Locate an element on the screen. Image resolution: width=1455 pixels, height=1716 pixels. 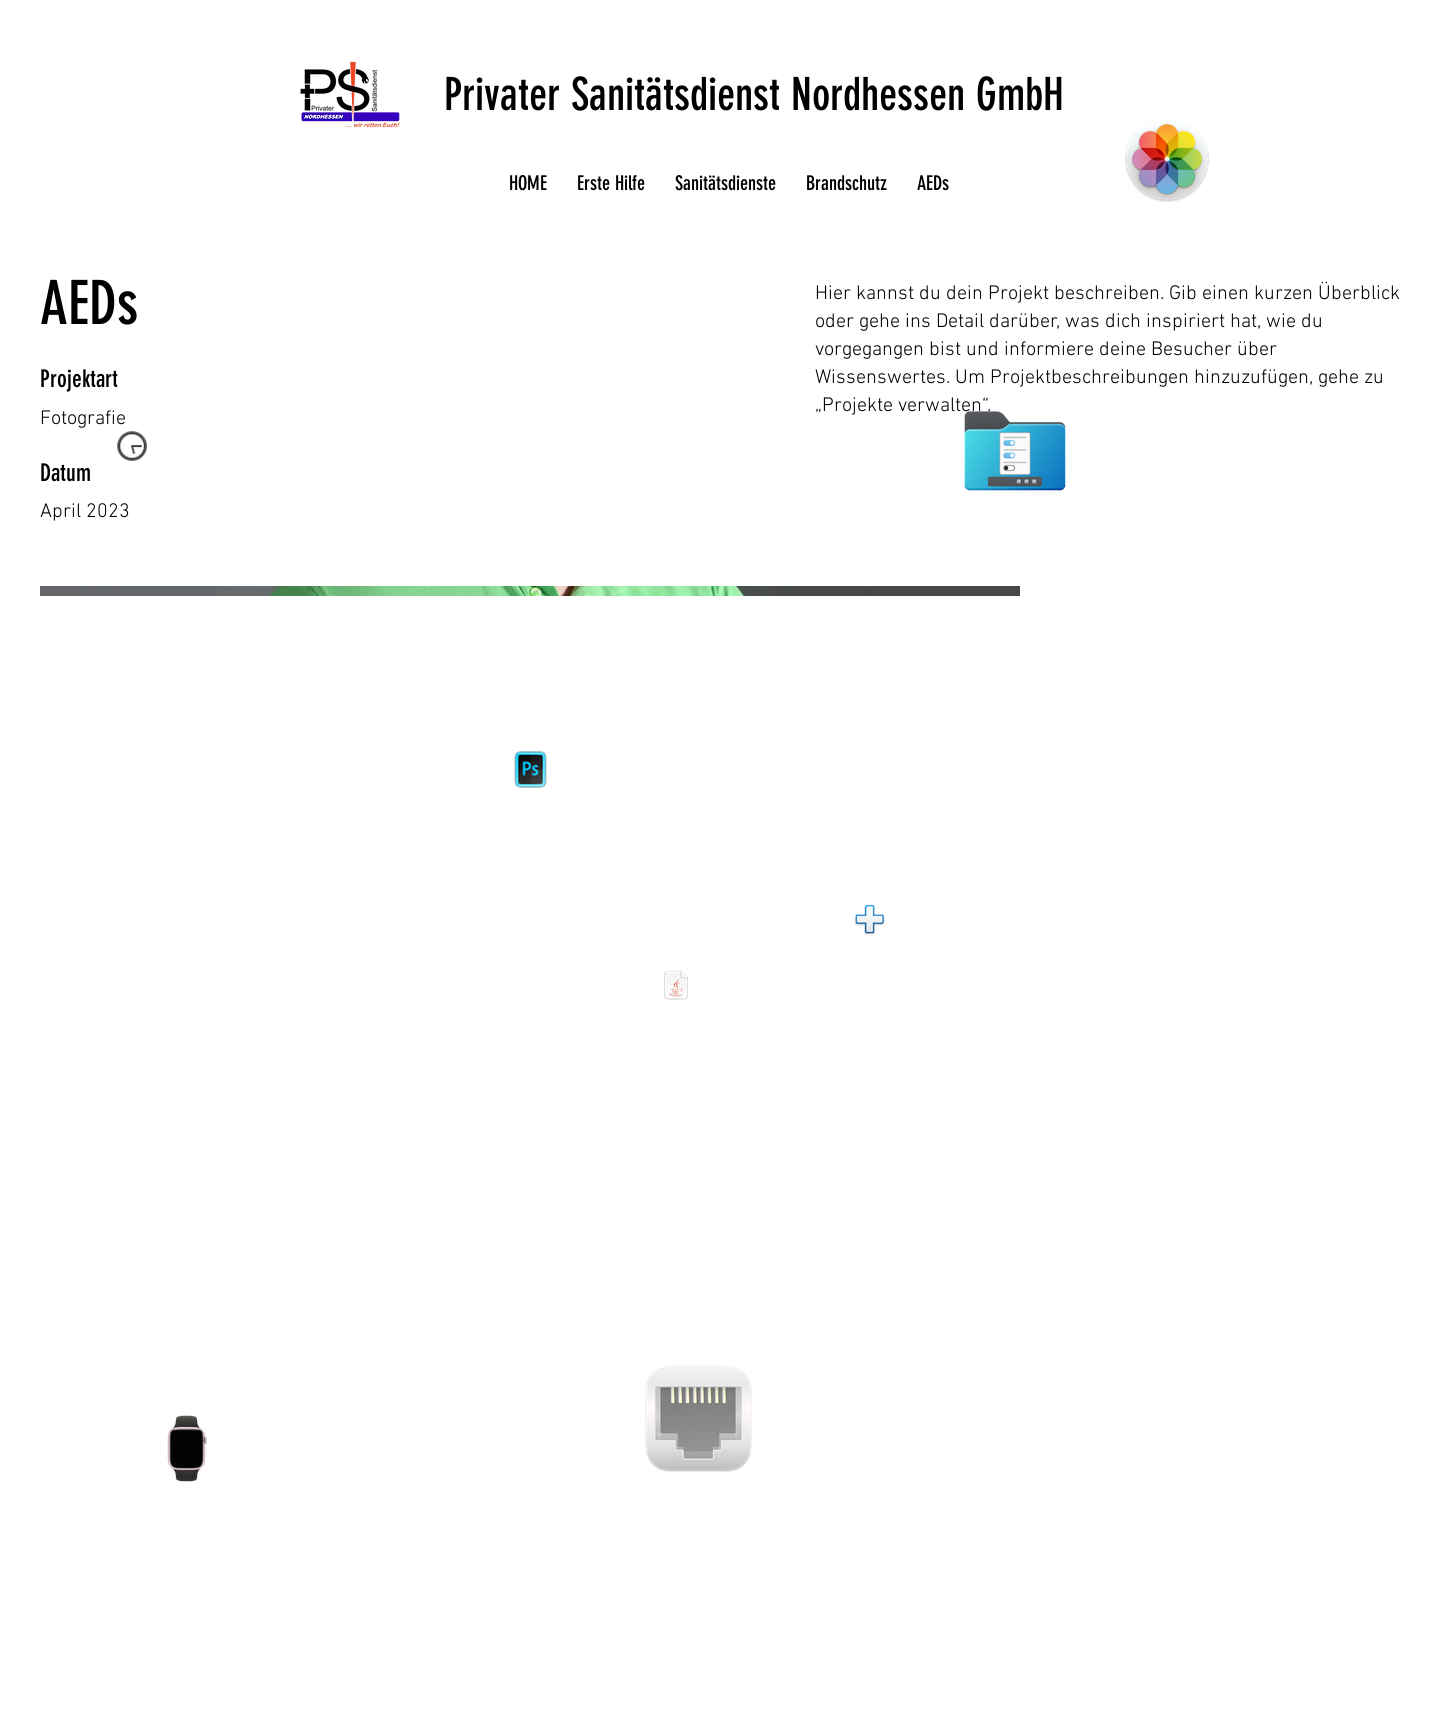
open photos preferences or settings is located at coordinates (1167, 159).